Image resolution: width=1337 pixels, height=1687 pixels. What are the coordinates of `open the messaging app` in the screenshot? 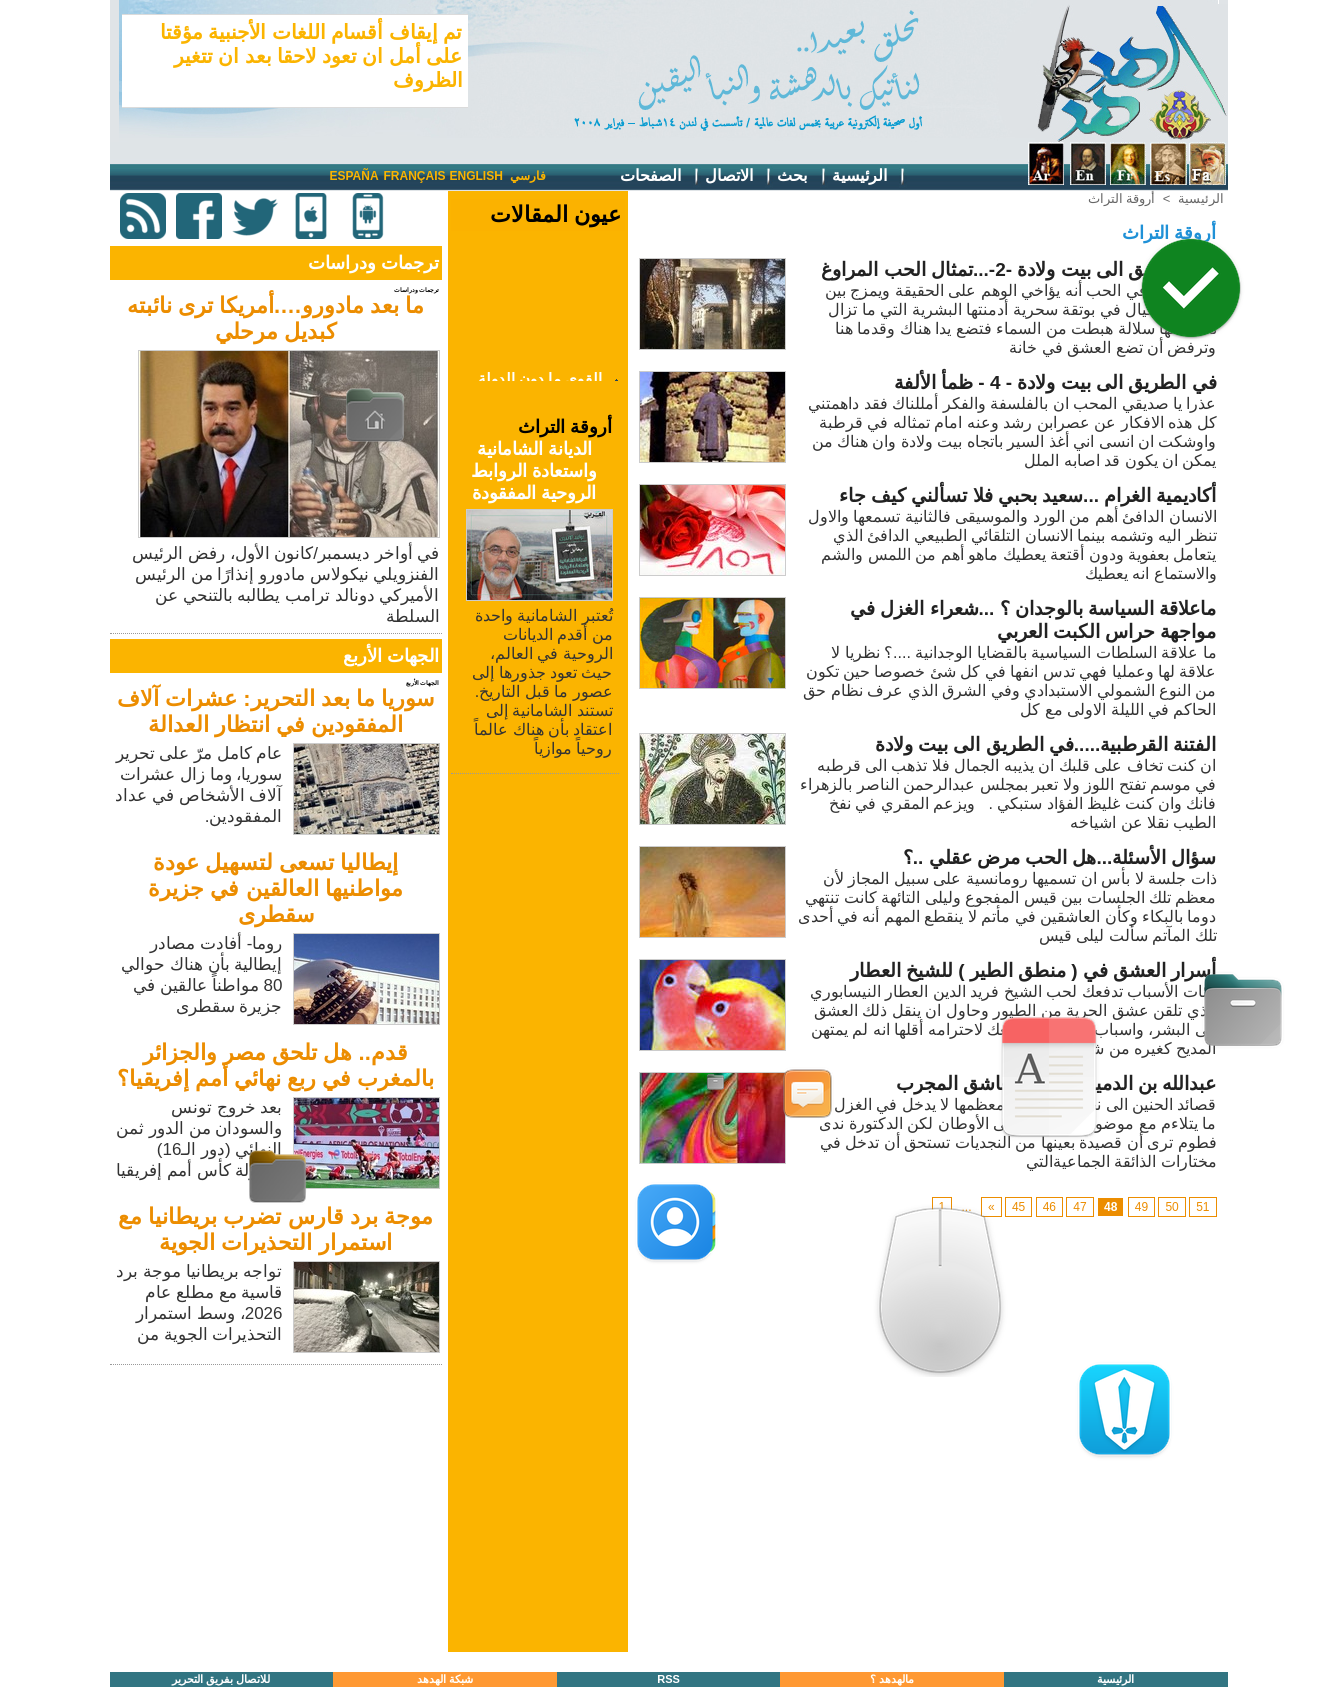 It's located at (807, 1093).